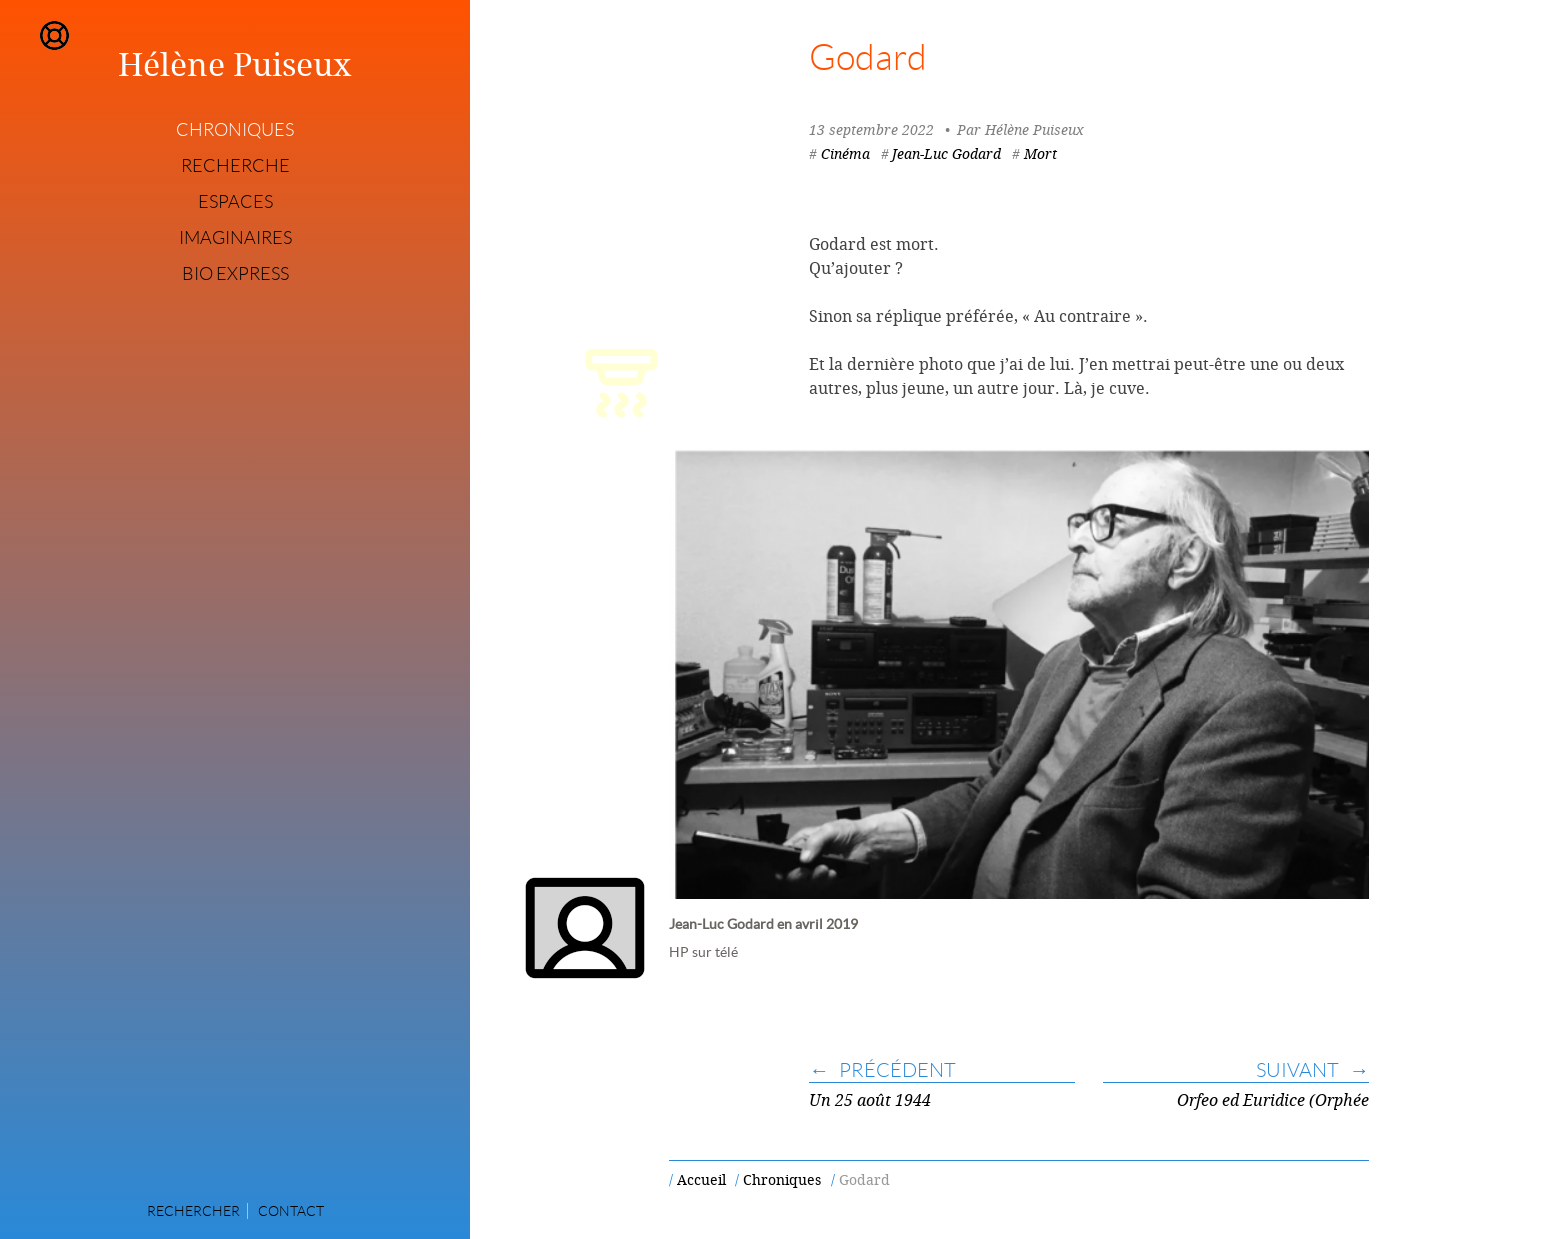 The image size is (1568, 1239). What do you see at coordinates (54, 35) in the screenshot?
I see `access help or support center` at bounding box center [54, 35].